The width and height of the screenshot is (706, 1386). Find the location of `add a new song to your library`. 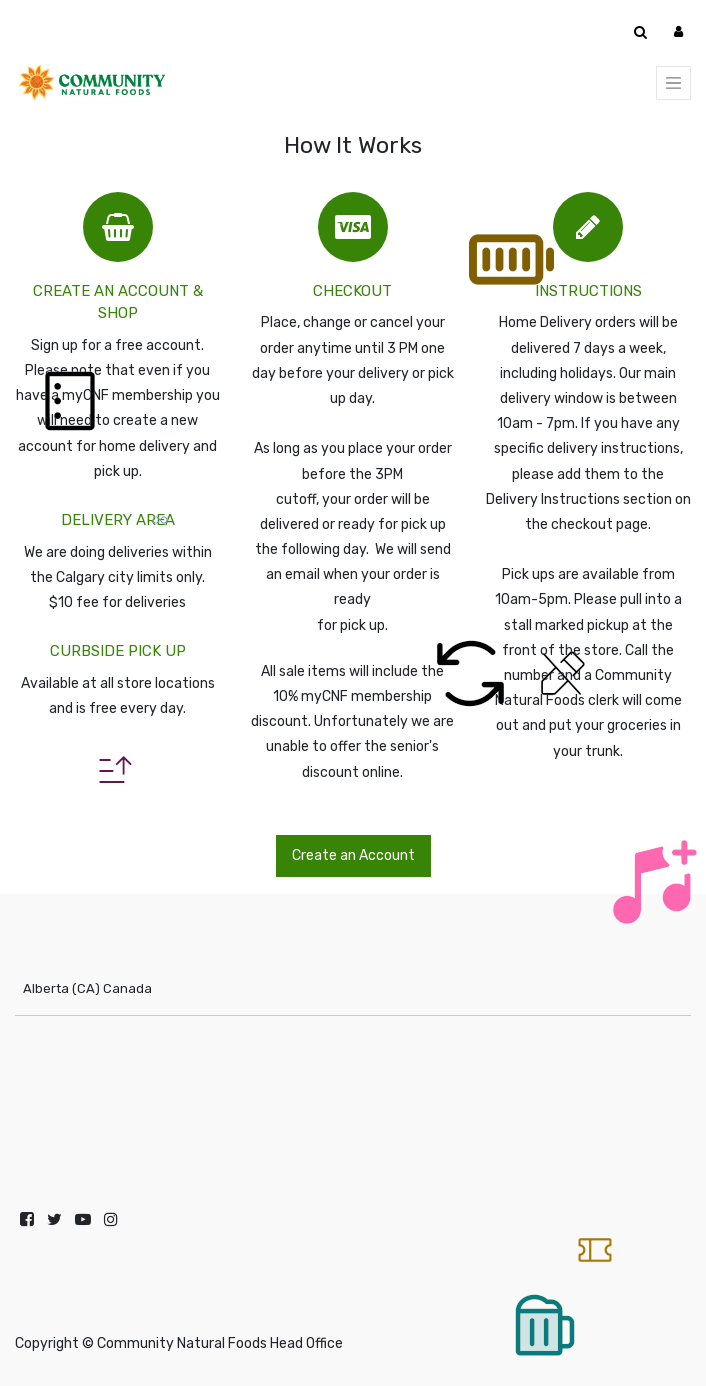

add a new song to your library is located at coordinates (656, 883).